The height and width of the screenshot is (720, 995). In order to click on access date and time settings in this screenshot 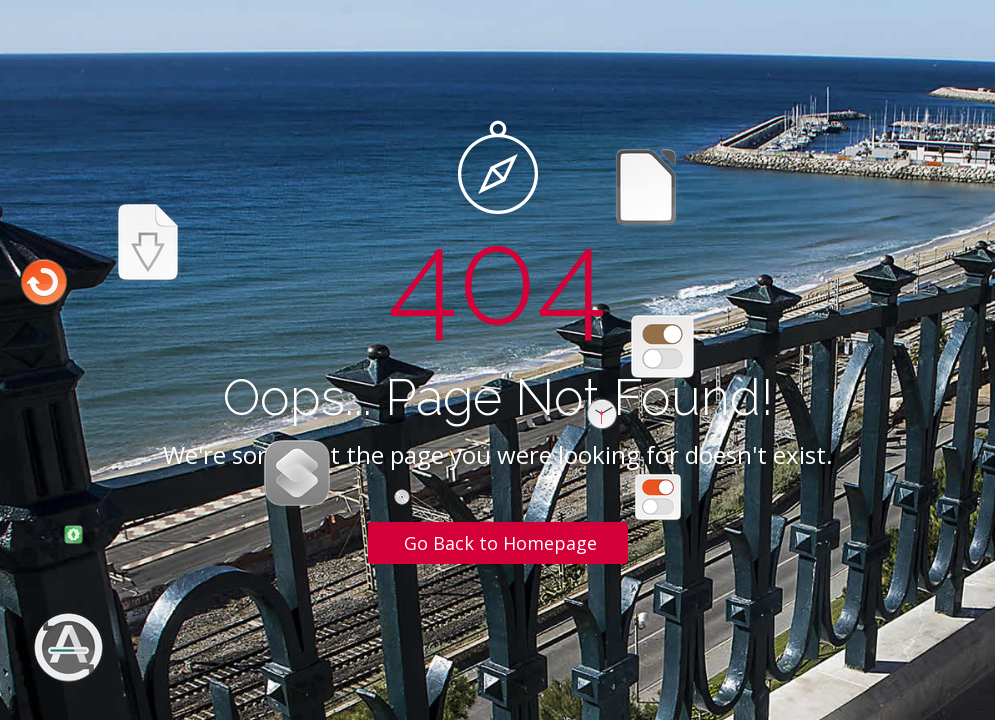, I will do `click(602, 414)`.